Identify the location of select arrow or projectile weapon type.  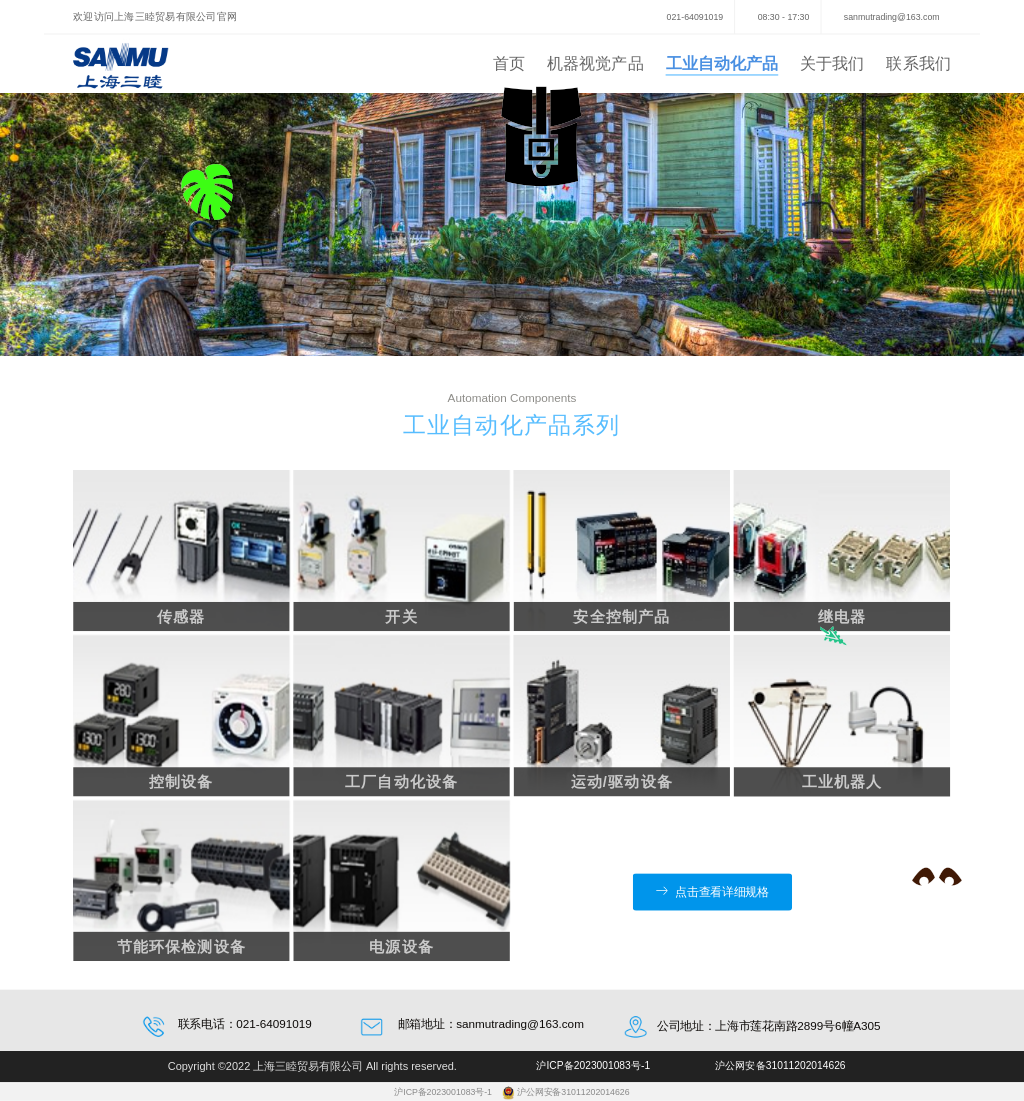
(833, 635).